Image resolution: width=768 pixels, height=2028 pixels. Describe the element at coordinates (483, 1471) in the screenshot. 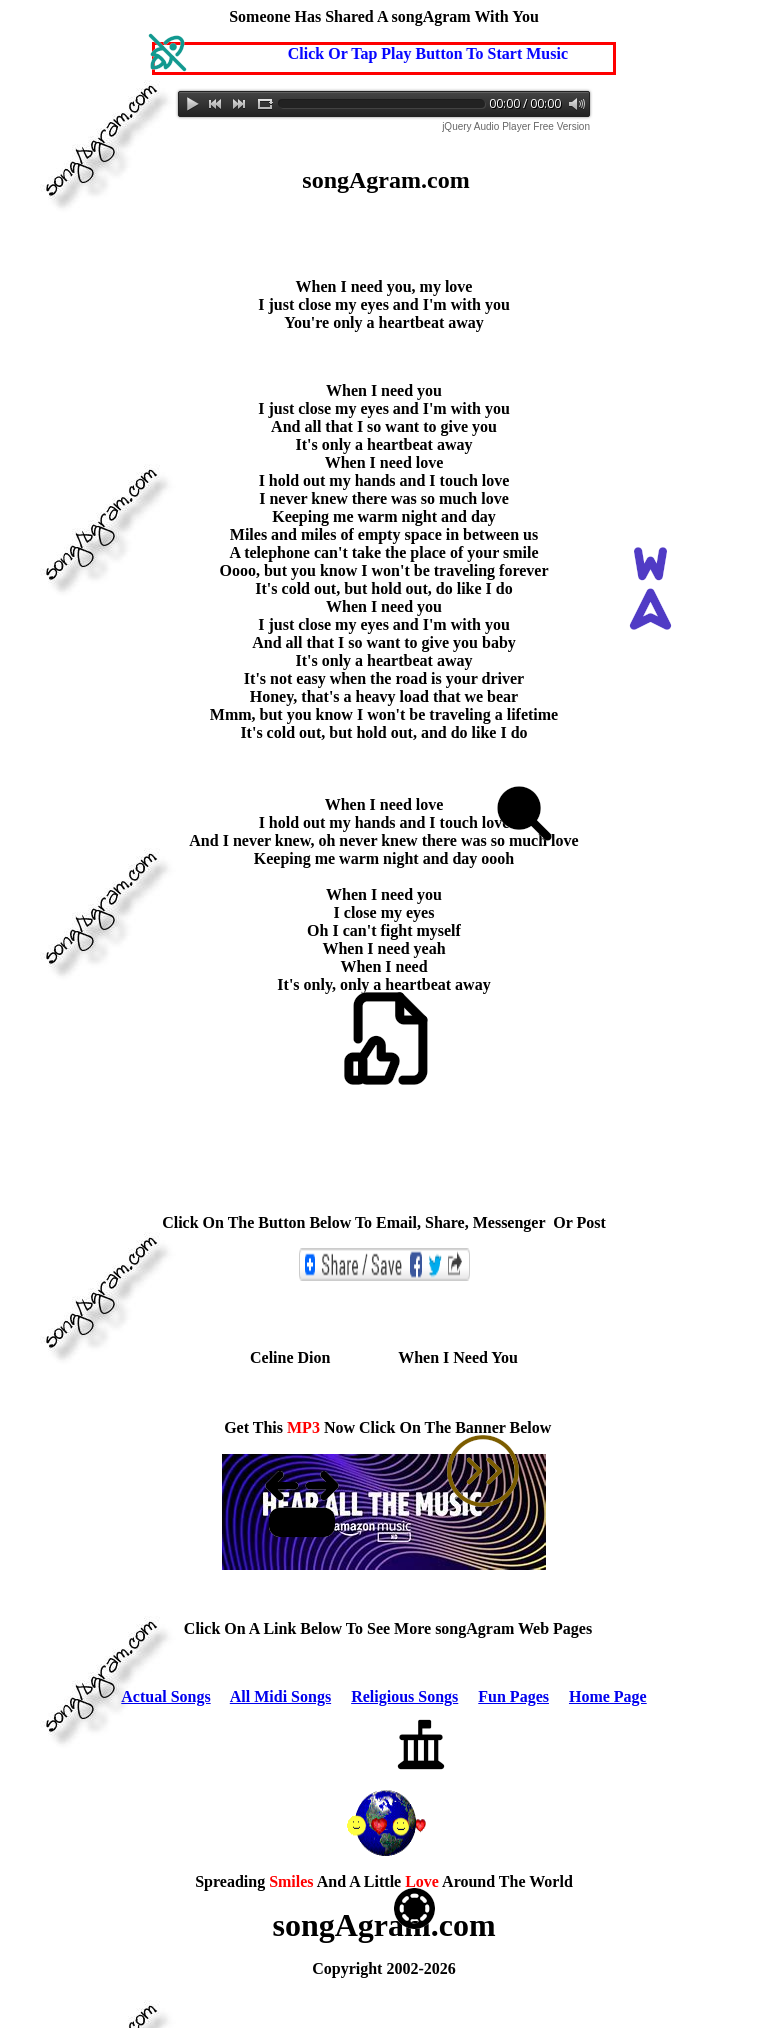

I see `skip forward or advance to next item` at that location.